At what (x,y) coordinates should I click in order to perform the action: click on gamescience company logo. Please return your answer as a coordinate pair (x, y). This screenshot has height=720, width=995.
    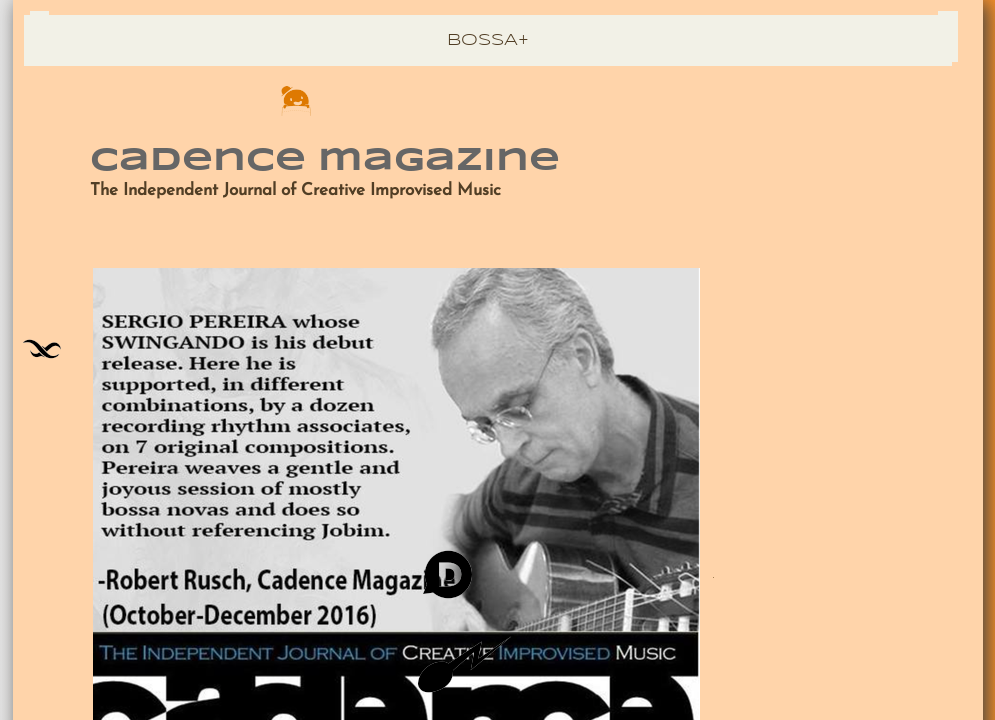
    Looking at the image, I should click on (464, 664).